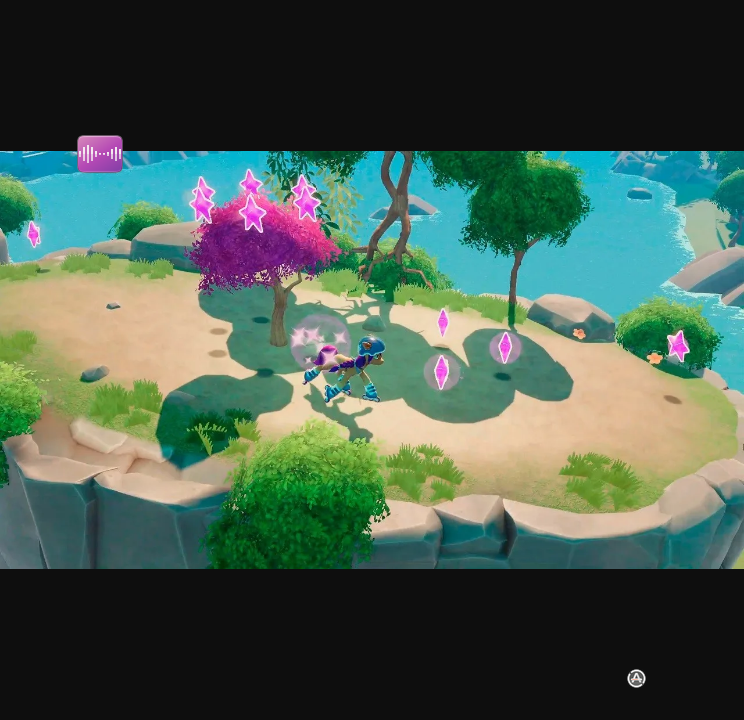 This screenshot has width=744, height=720. What do you see at coordinates (100, 154) in the screenshot?
I see `open the sound recorder app` at bounding box center [100, 154].